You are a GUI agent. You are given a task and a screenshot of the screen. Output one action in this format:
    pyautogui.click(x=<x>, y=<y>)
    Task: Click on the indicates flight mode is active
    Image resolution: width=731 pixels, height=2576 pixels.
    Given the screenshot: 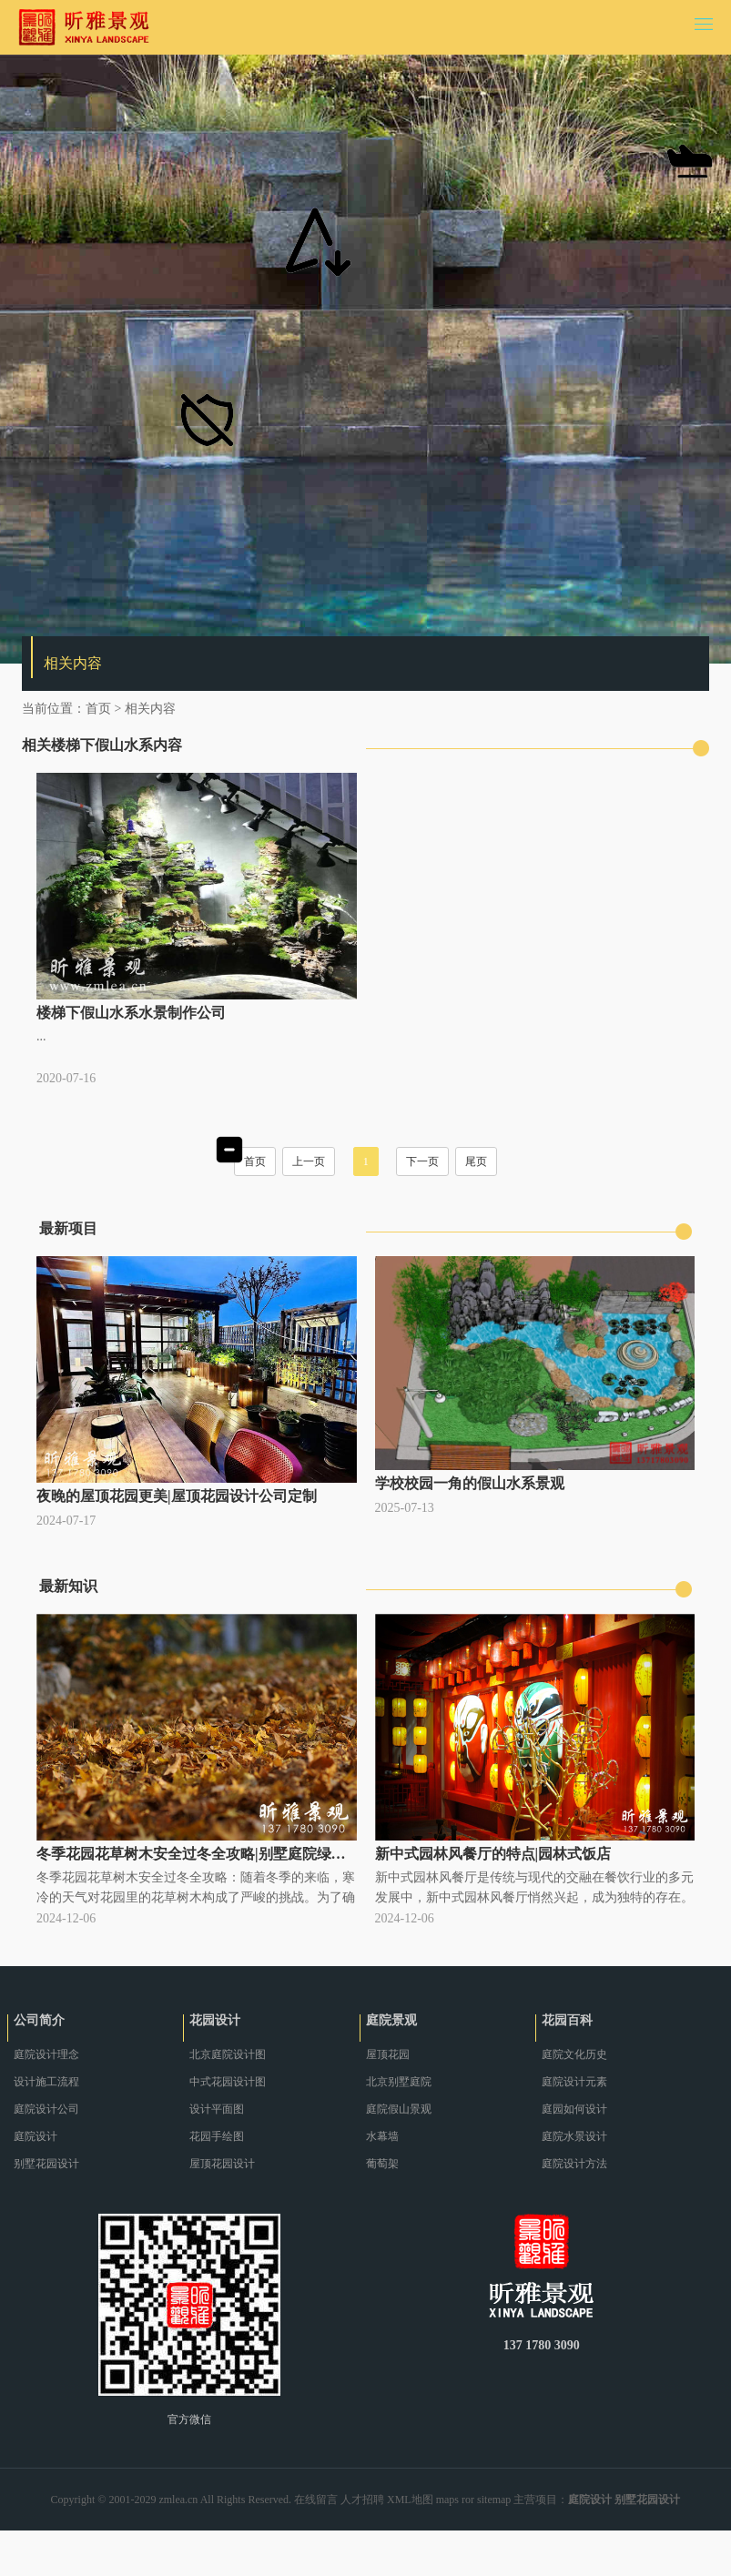 What is the action you would take?
    pyautogui.click(x=689, y=159)
    